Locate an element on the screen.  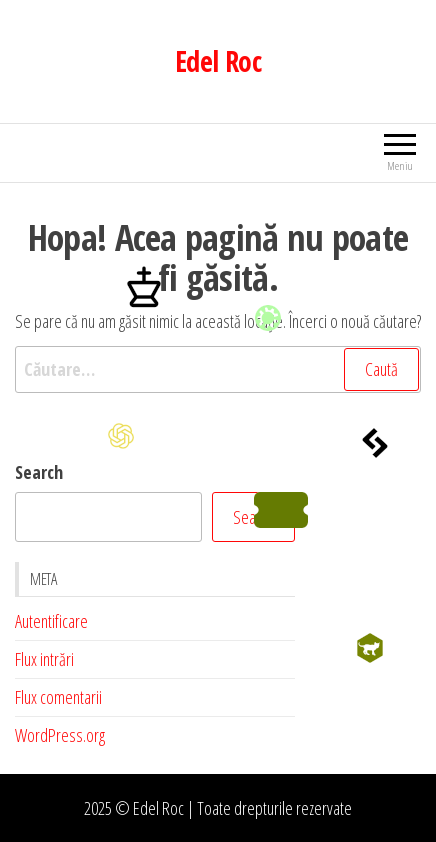
represents the king piece in a chess game is located at coordinates (144, 288).